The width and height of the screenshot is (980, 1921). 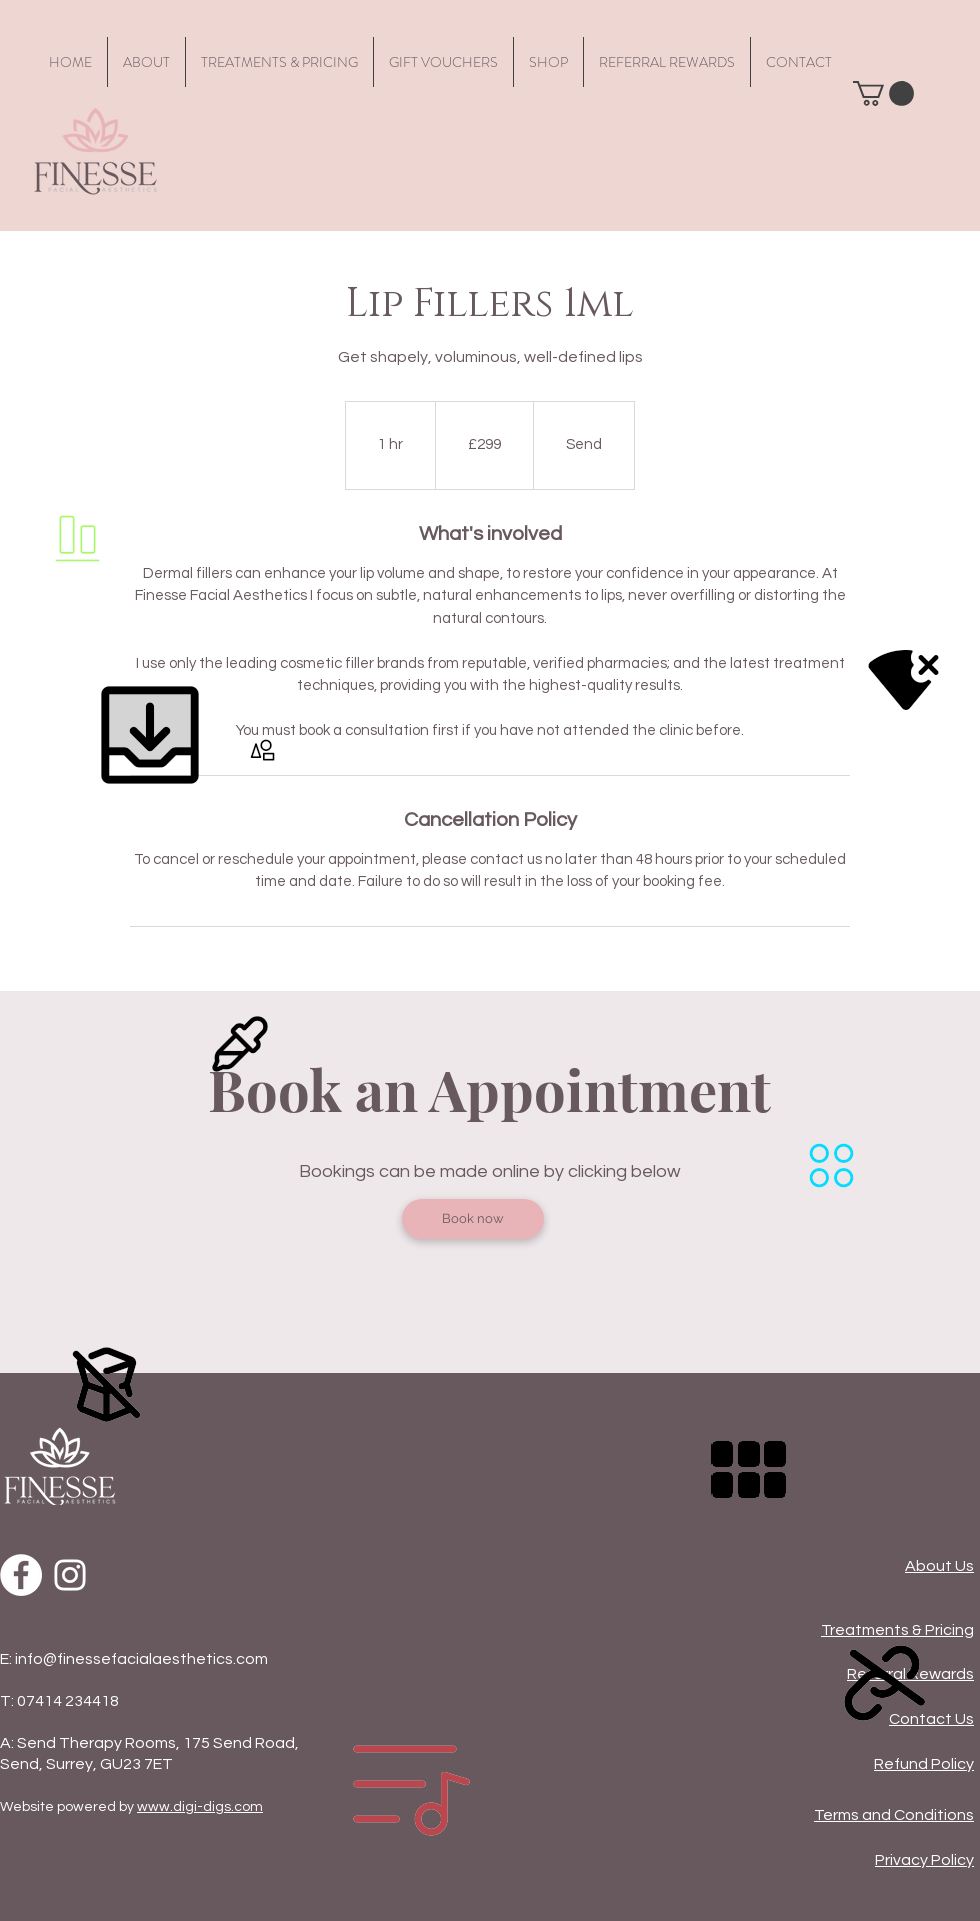 What do you see at coordinates (106, 1384) in the screenshot?
I see `disable 3D object rendering` at bounding box center [106, 1384].